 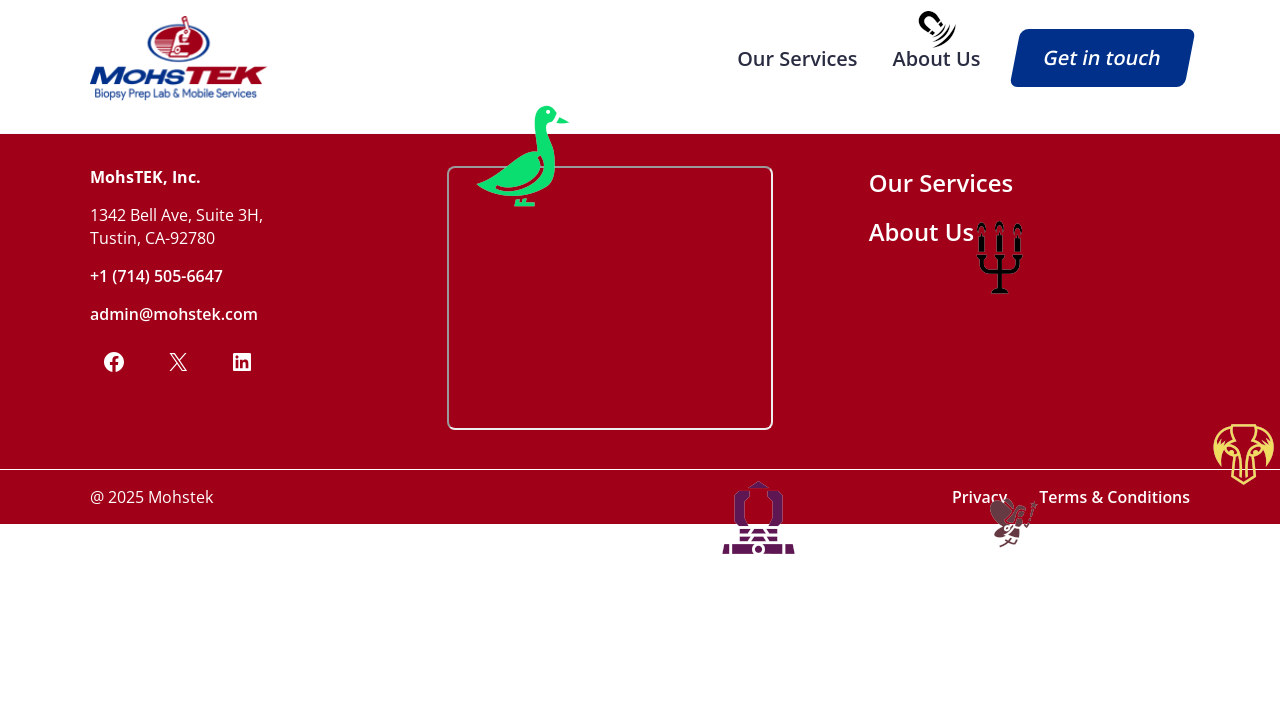 I want to click on decorative lighting or ambiance setting, so click(x=999, y=257).